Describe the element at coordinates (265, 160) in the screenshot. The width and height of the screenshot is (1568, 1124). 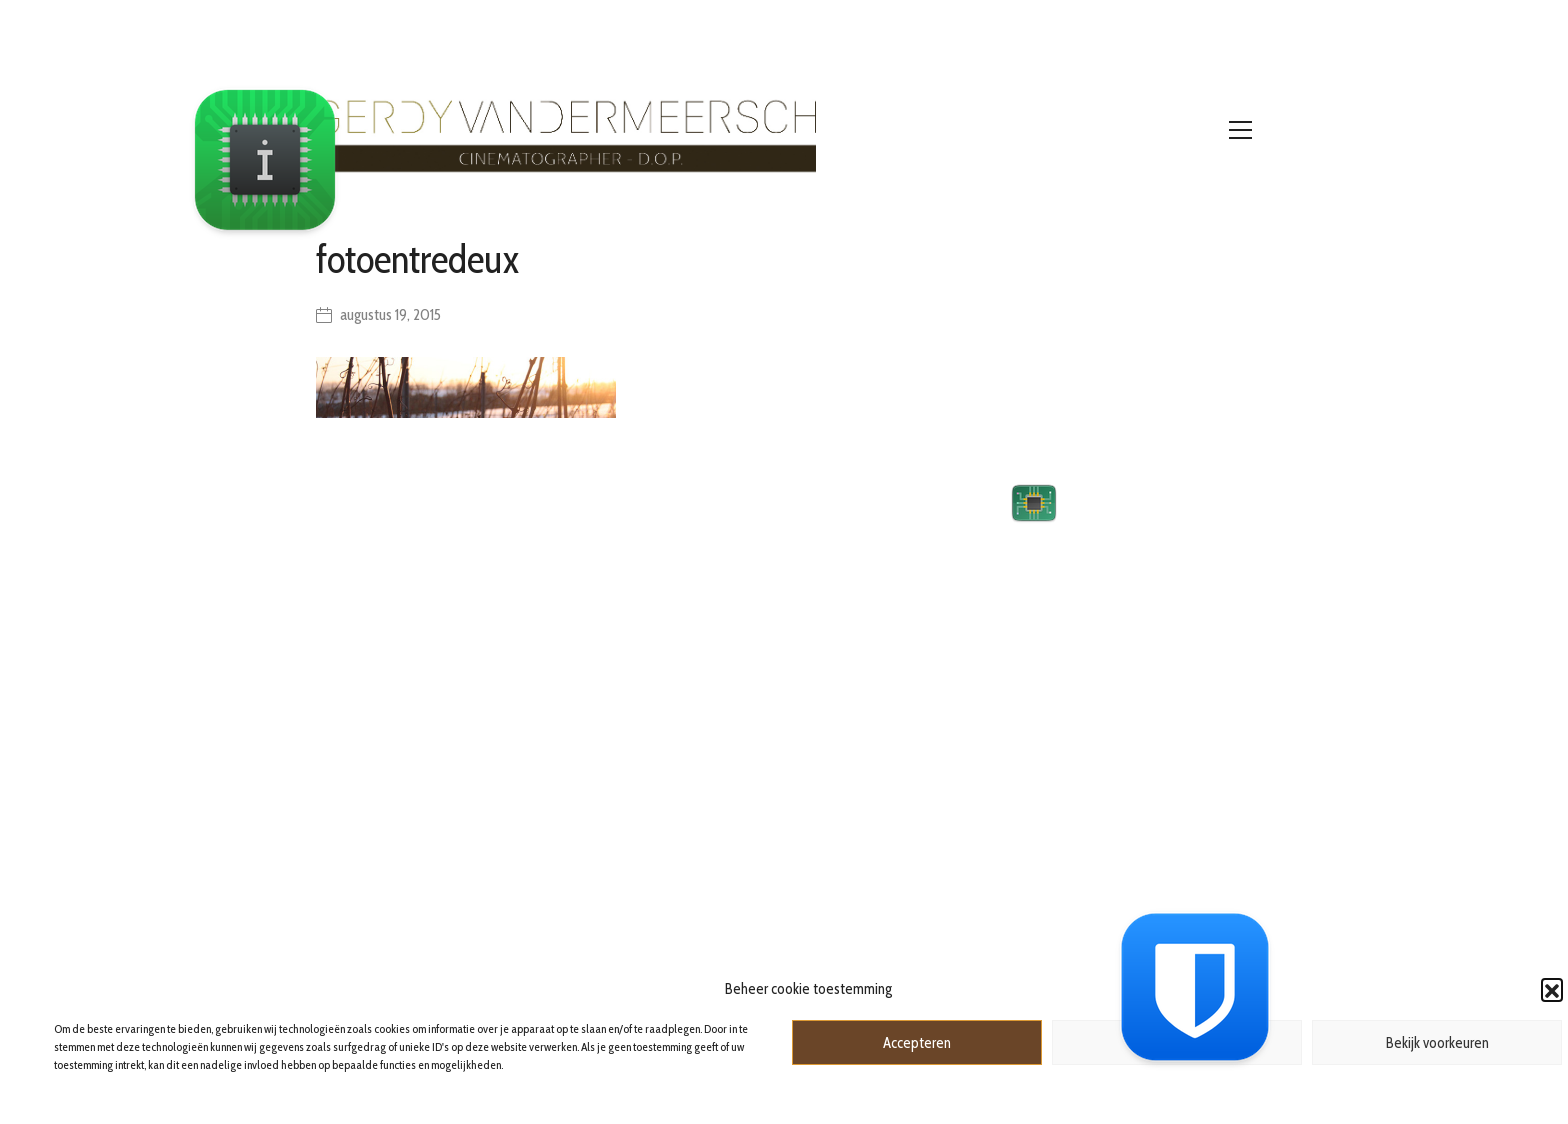
I see `open hwloc hardware locality utility` at that location.